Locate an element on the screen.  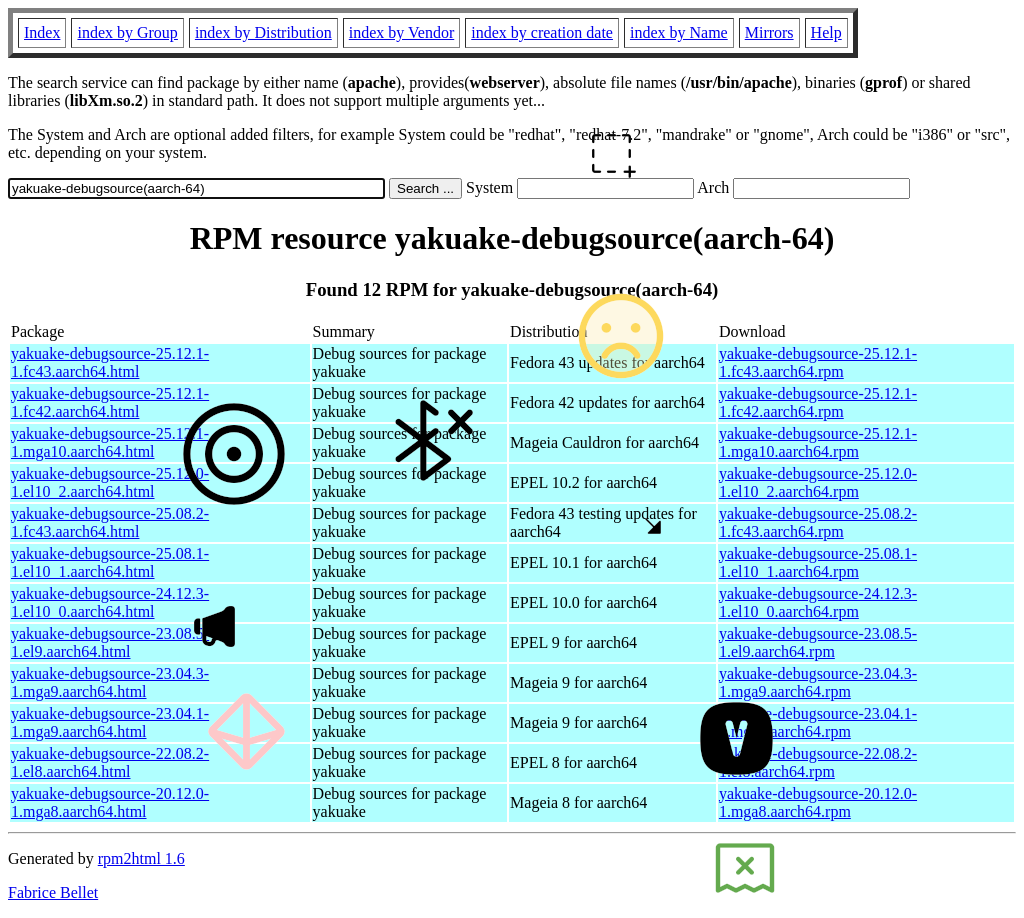
represents 3D geometry or modeling tools is located at coordinates (246, 731).